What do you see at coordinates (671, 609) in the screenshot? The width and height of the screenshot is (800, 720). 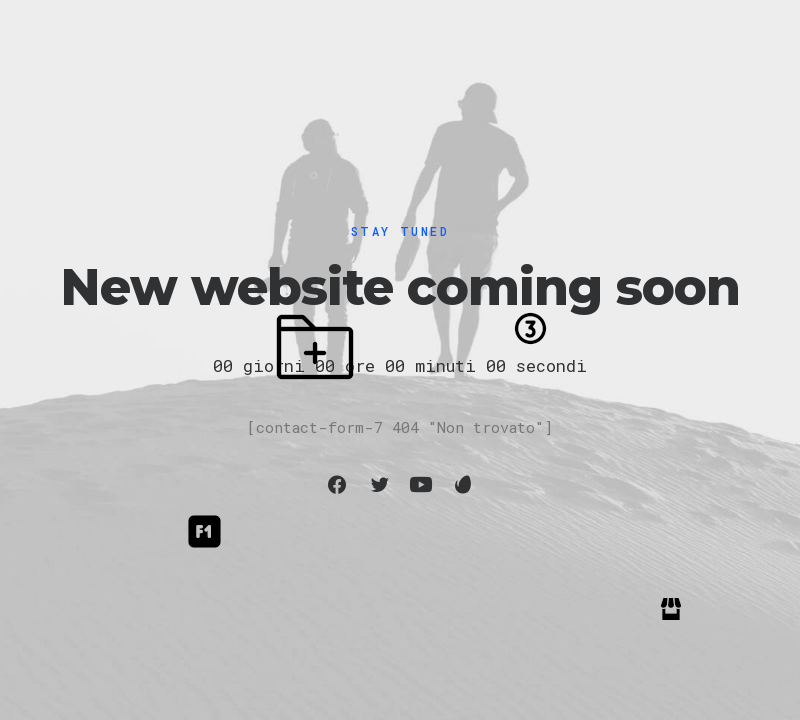 I see `open the store or shop` at bounding box center [671, 609].